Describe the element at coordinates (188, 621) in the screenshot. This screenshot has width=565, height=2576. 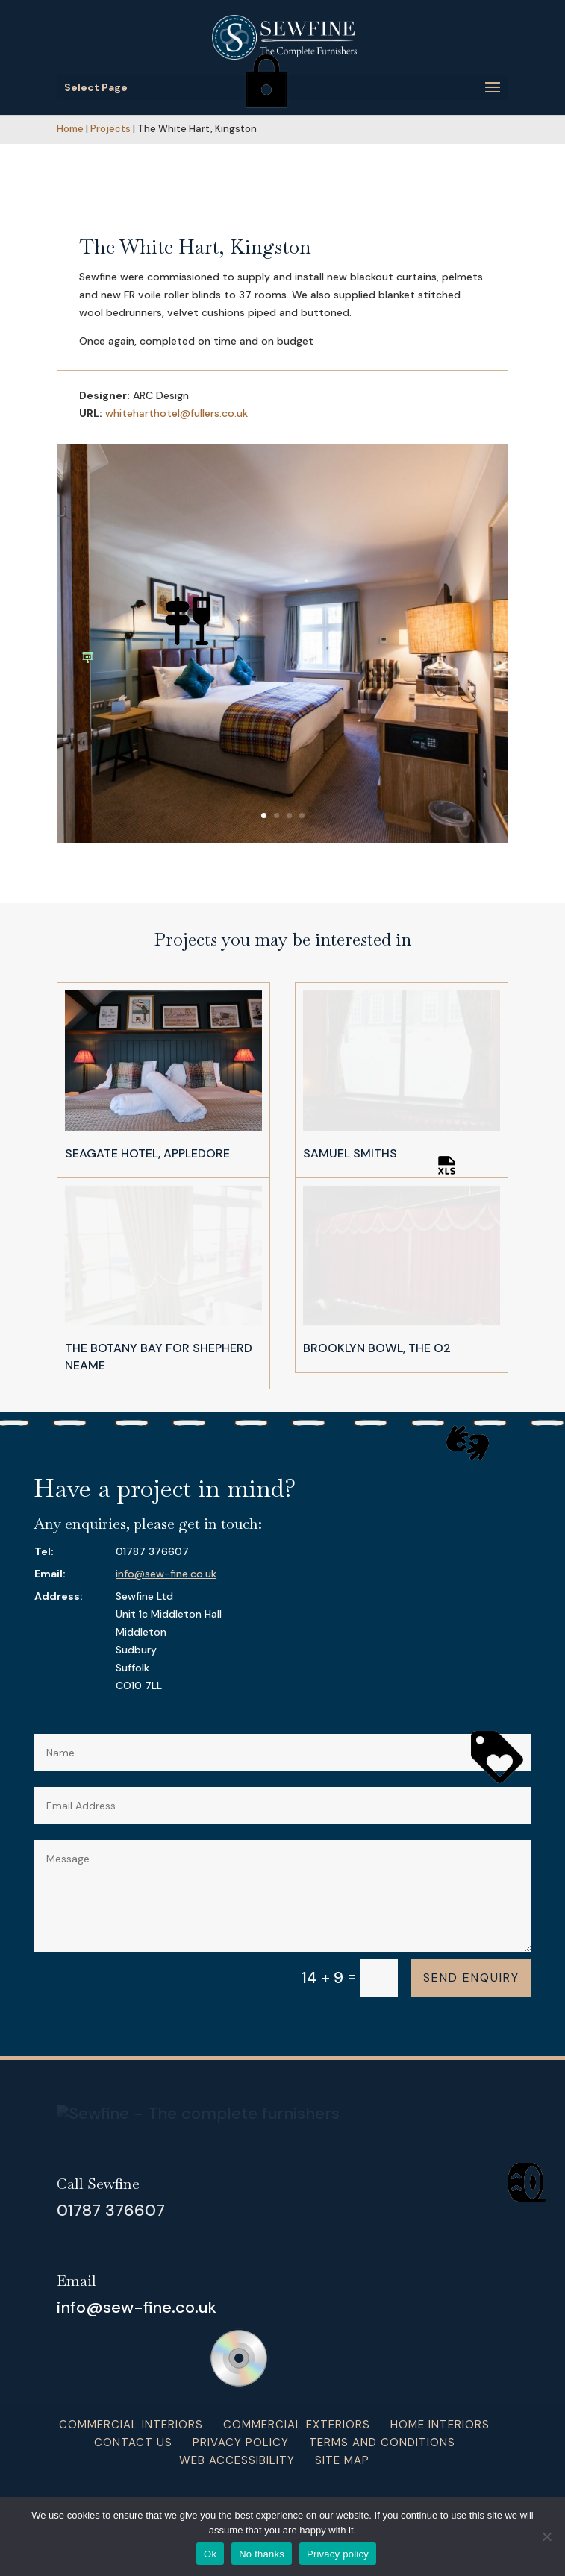
I see `find tapas restaurants nearby` at that location.